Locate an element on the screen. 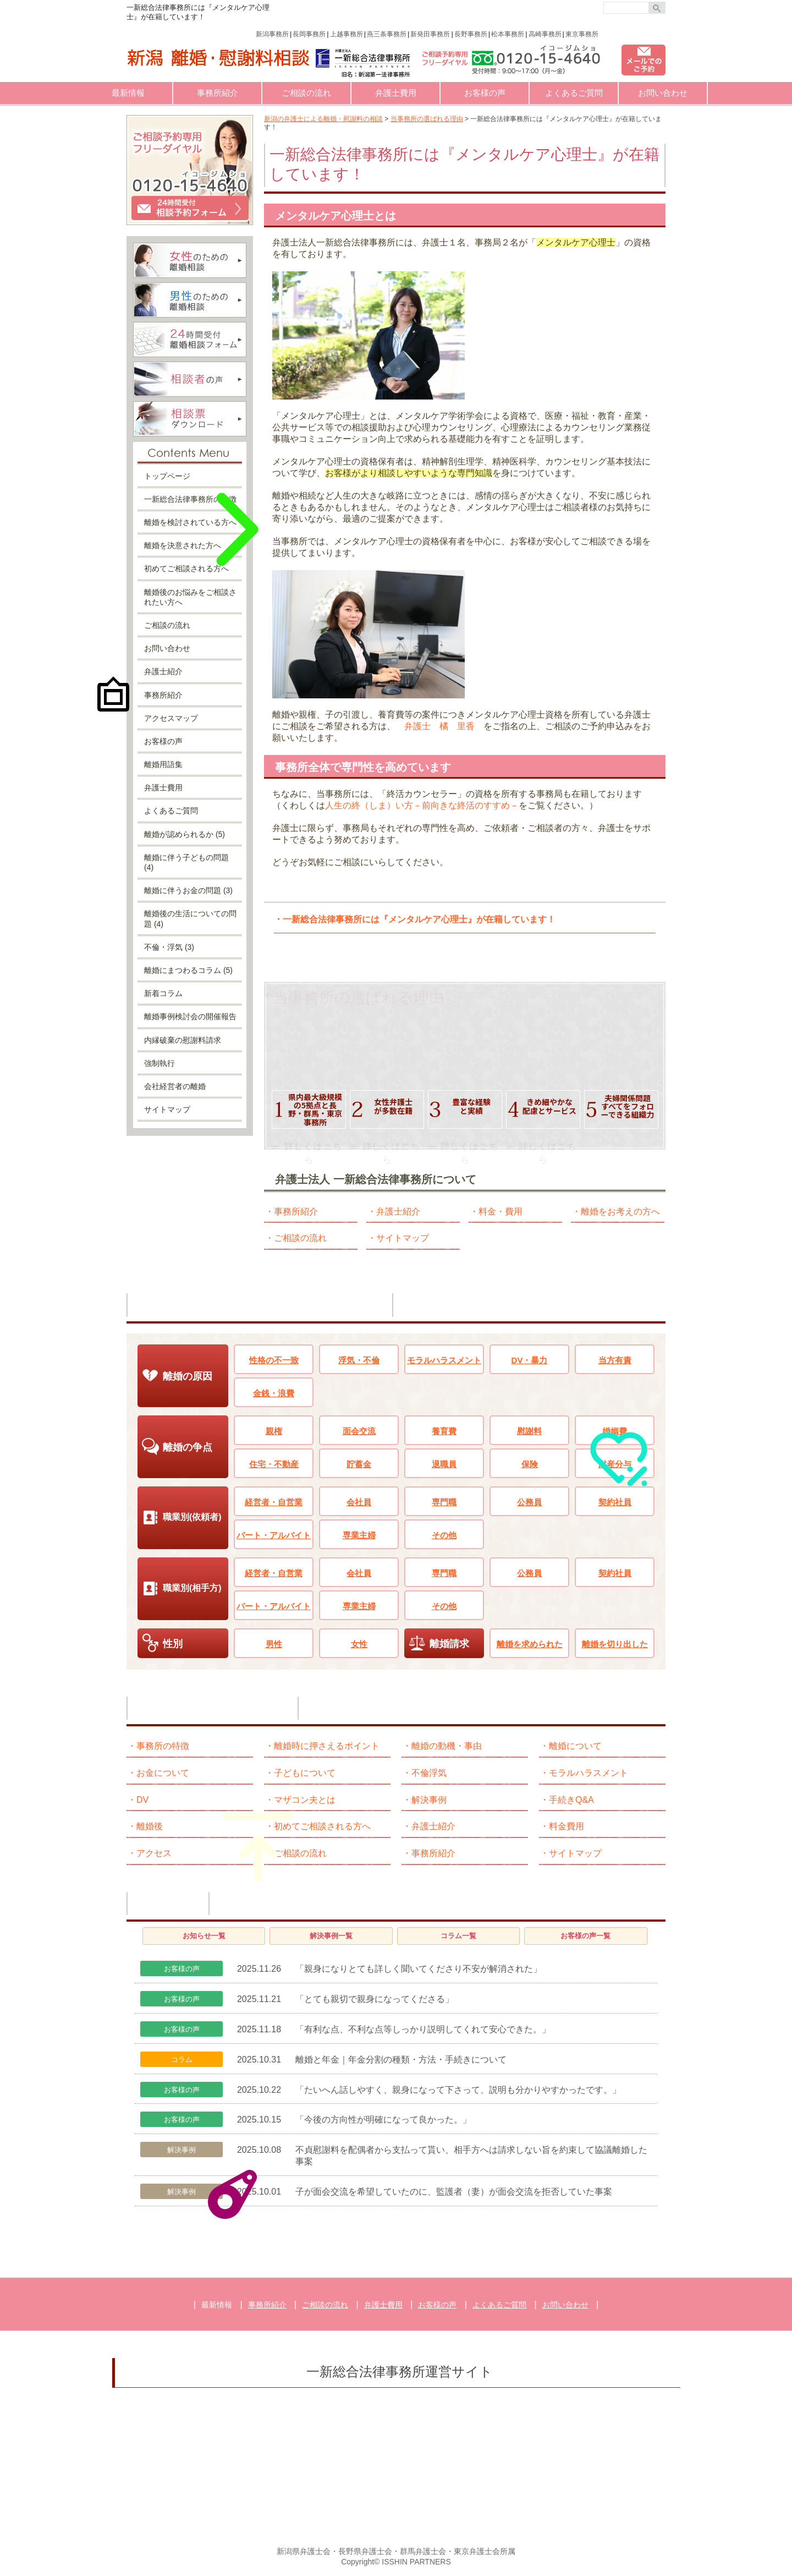 This screenshot has width=792, height=2576. navigate to the next item or screen is located at coordinates (232, 529).